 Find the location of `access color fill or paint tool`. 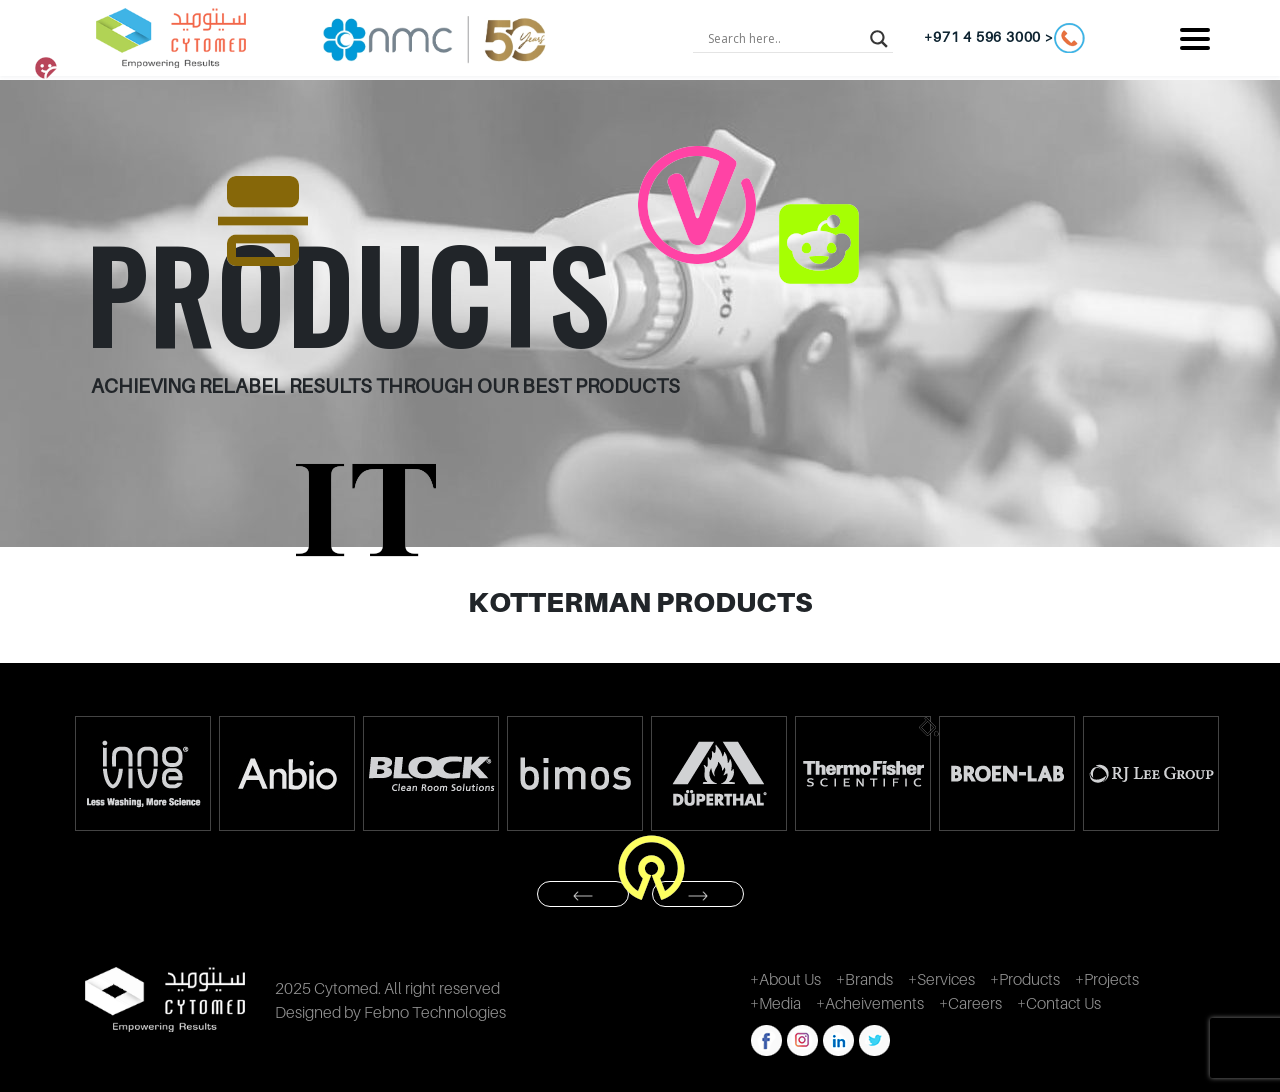

access color fill or paint tool is located at coordinates (928, 726).